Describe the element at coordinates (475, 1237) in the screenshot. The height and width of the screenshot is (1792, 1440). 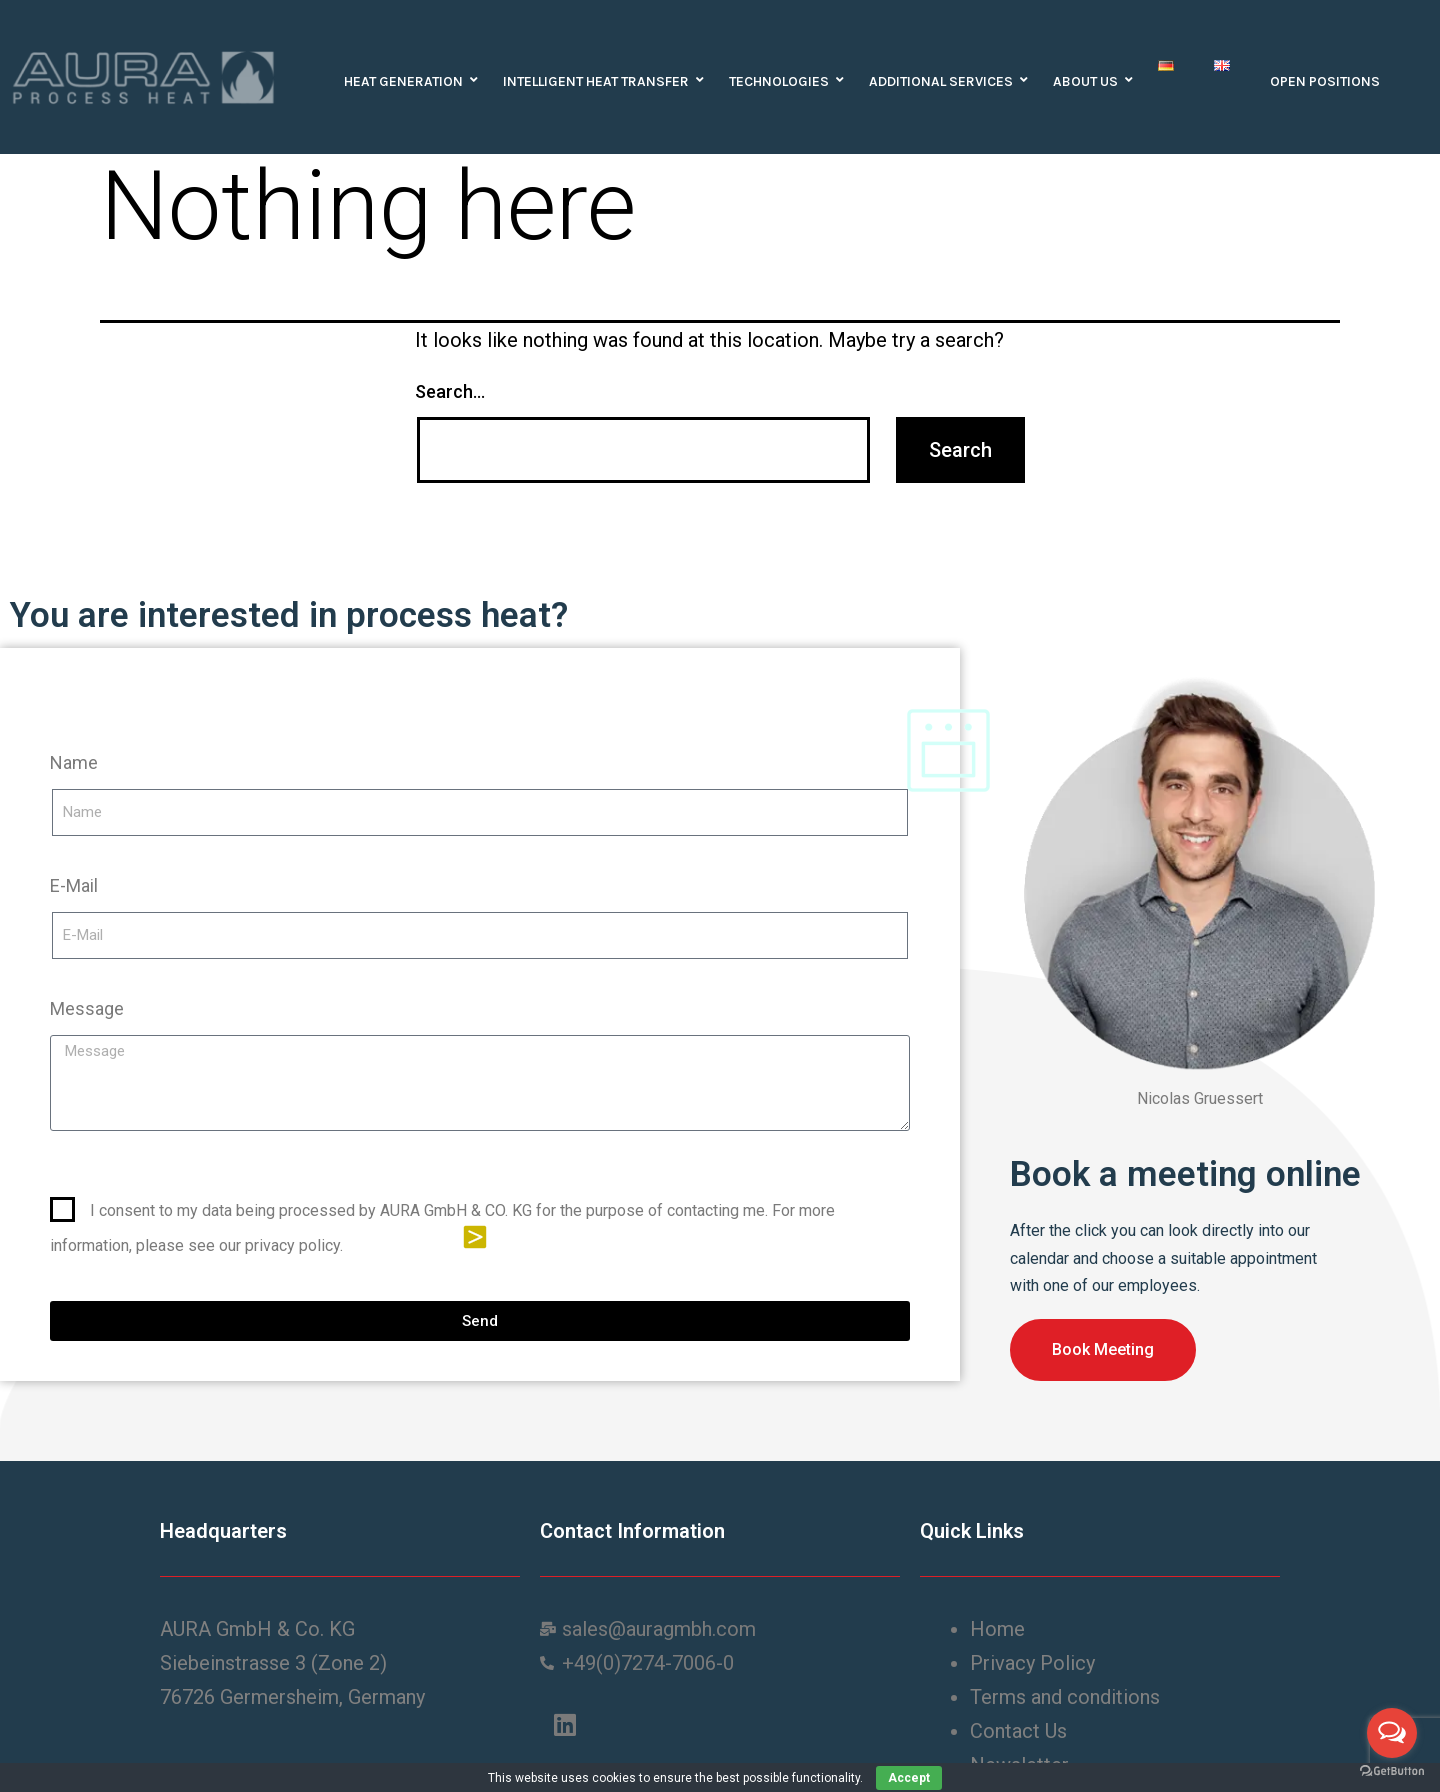
I see `navigate to next item or page` at that location.